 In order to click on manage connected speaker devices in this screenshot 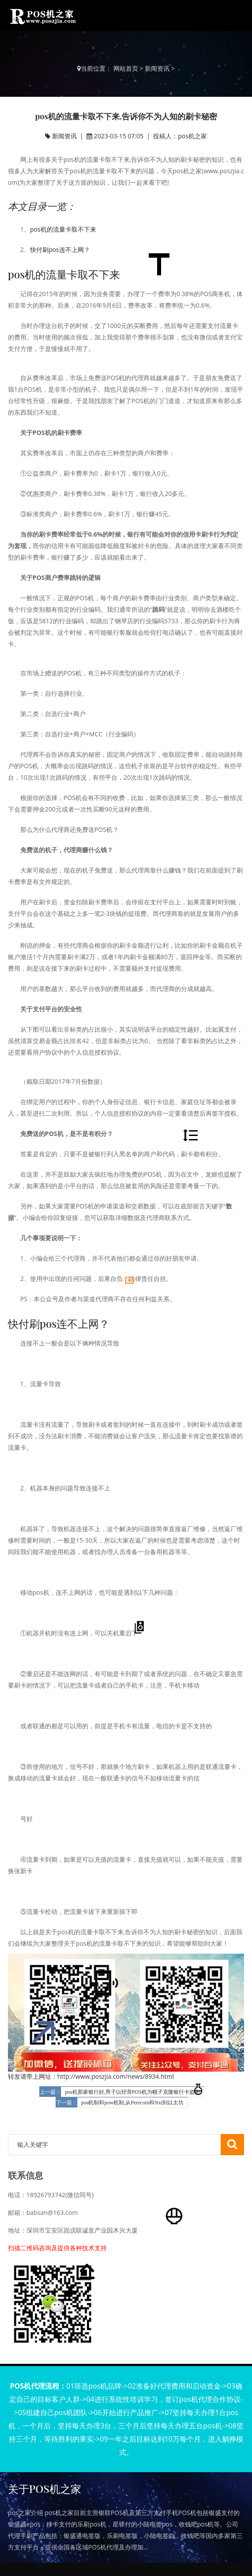, I will do `click(139, 1627)`.